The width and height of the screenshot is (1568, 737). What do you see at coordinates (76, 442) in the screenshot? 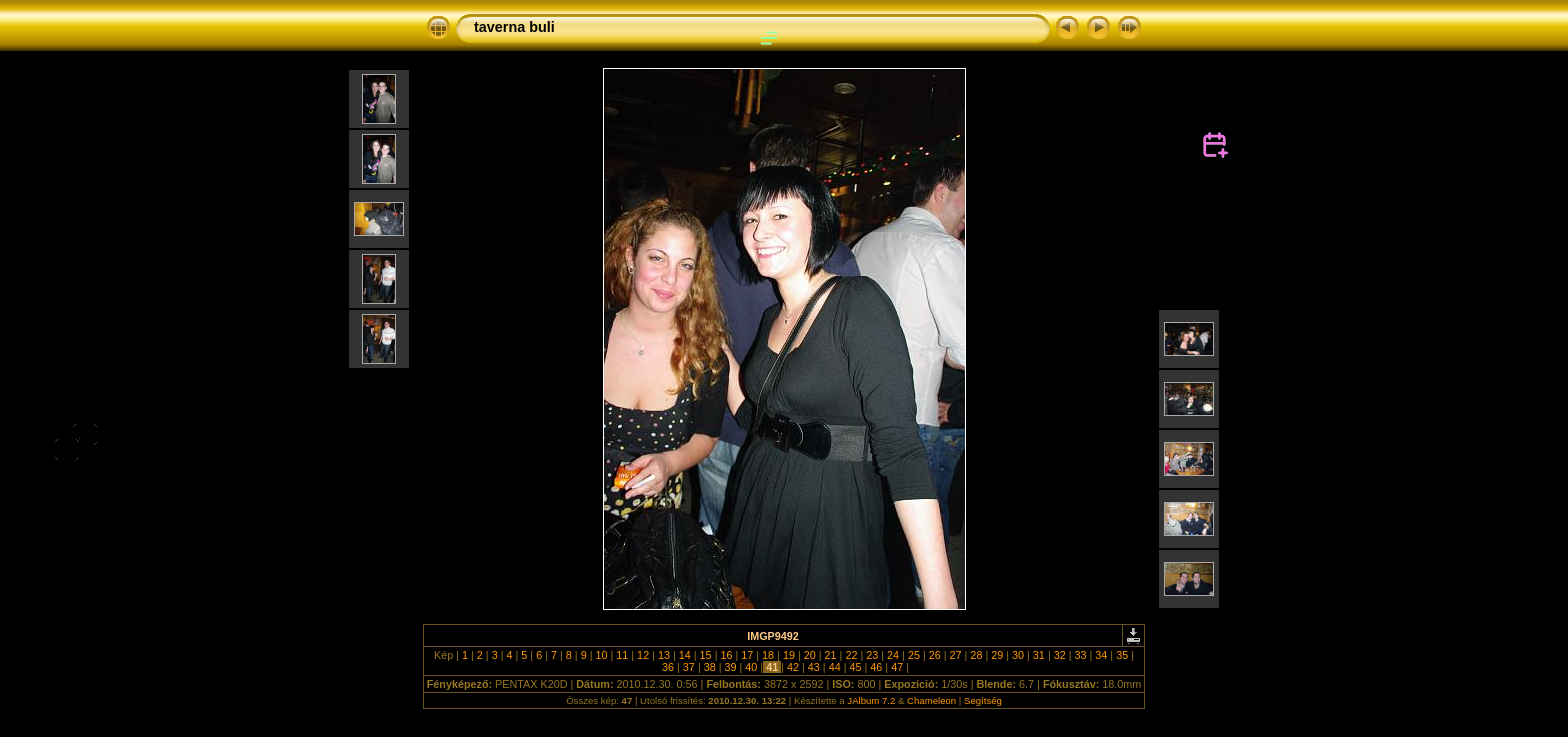
I see `indicates an enumeration type in code` at bounding box center [76, 442].